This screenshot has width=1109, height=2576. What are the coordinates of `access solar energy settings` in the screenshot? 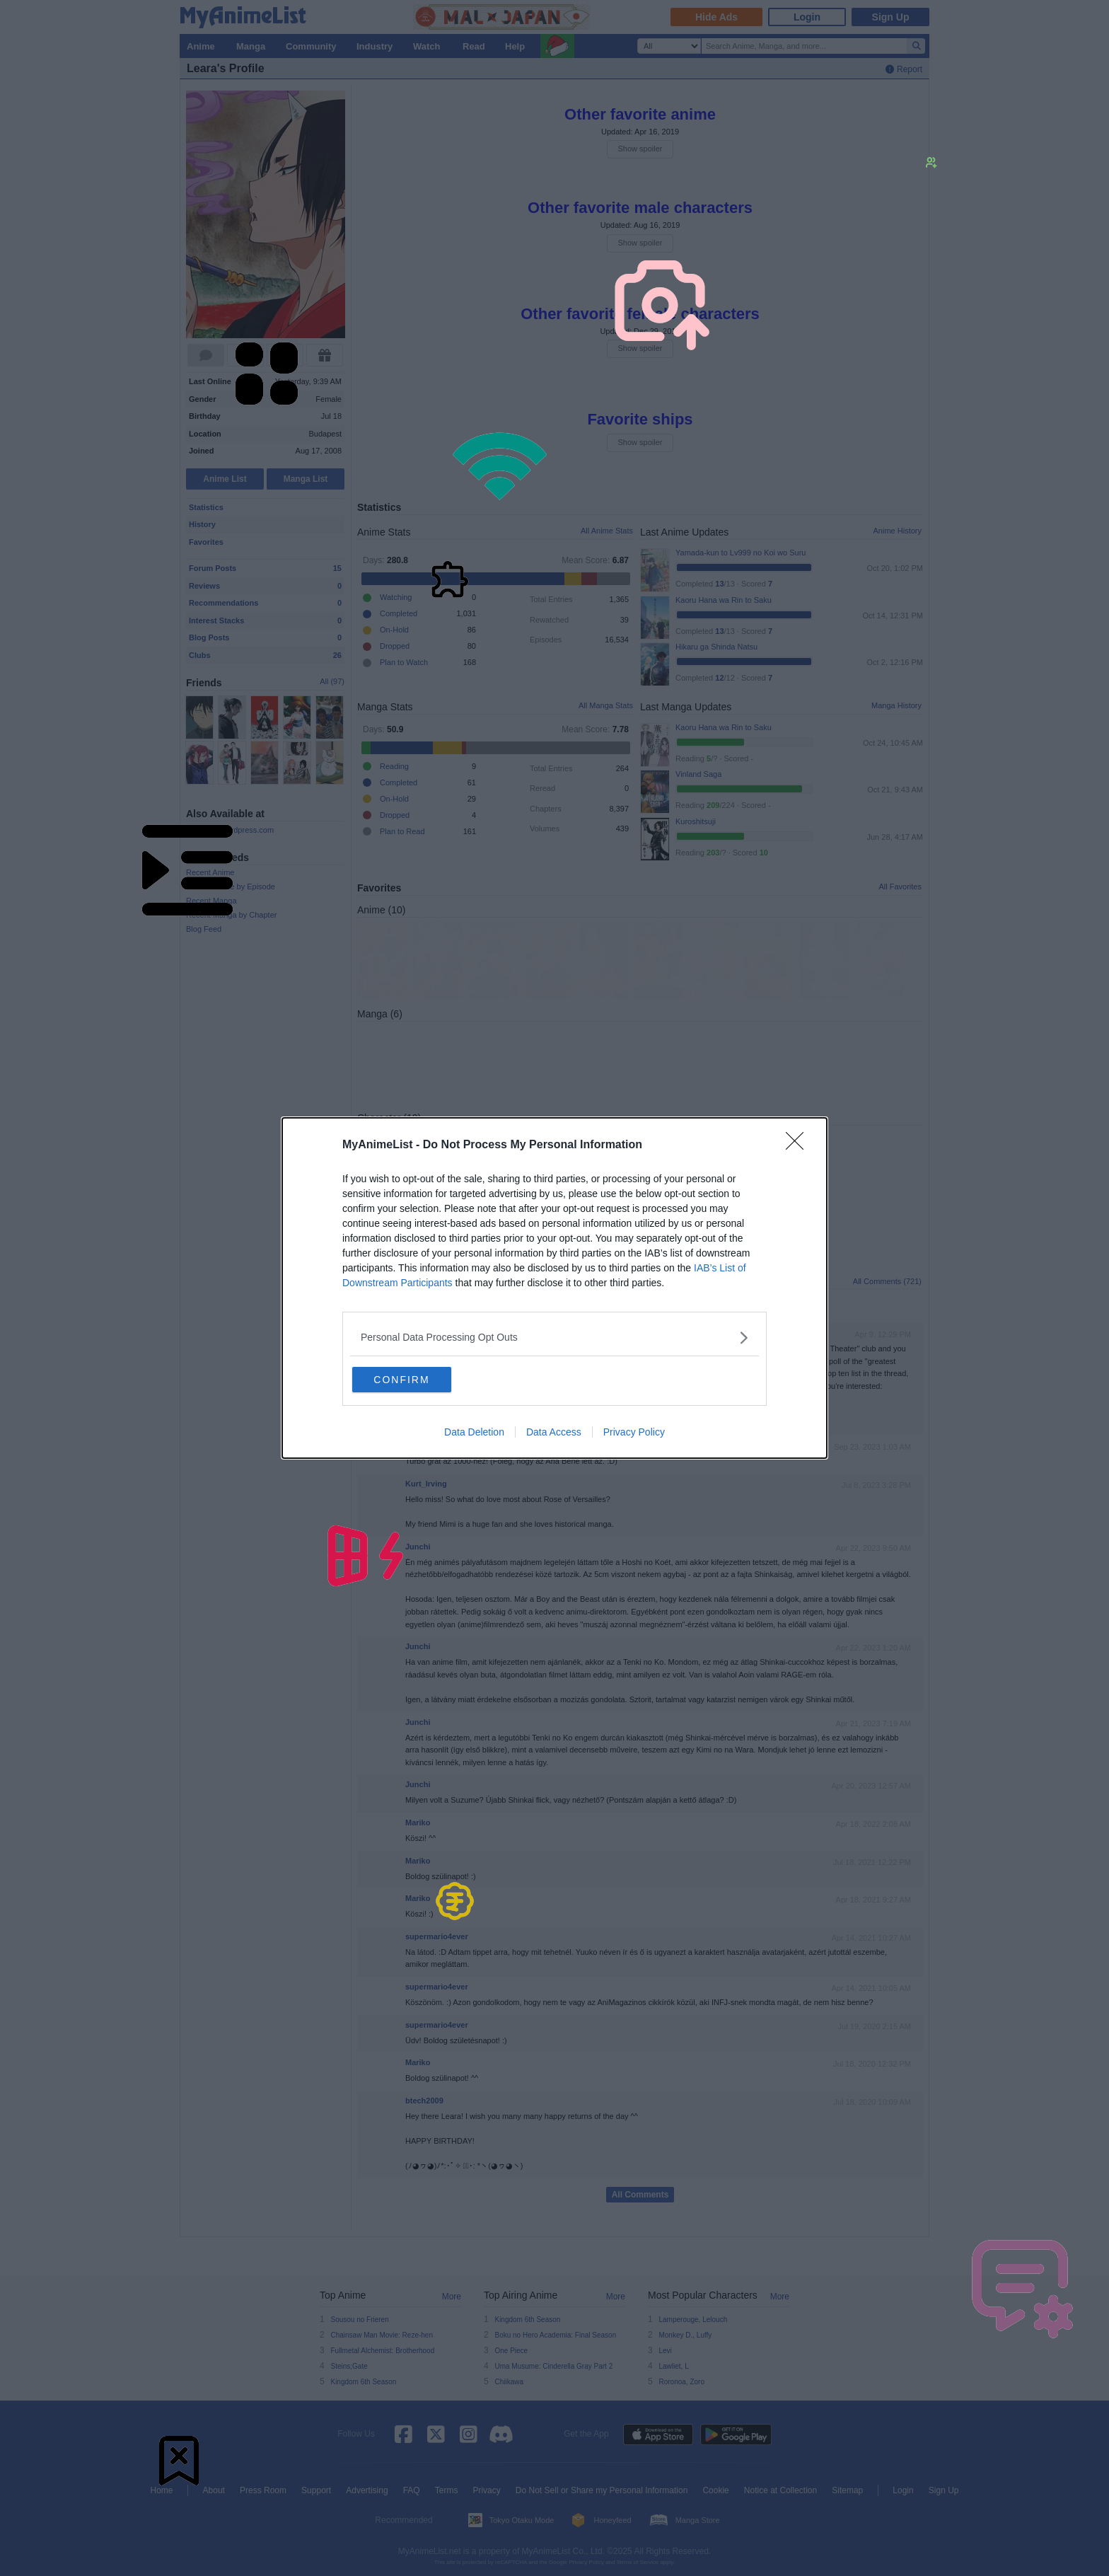 It's located at (364, 1556).